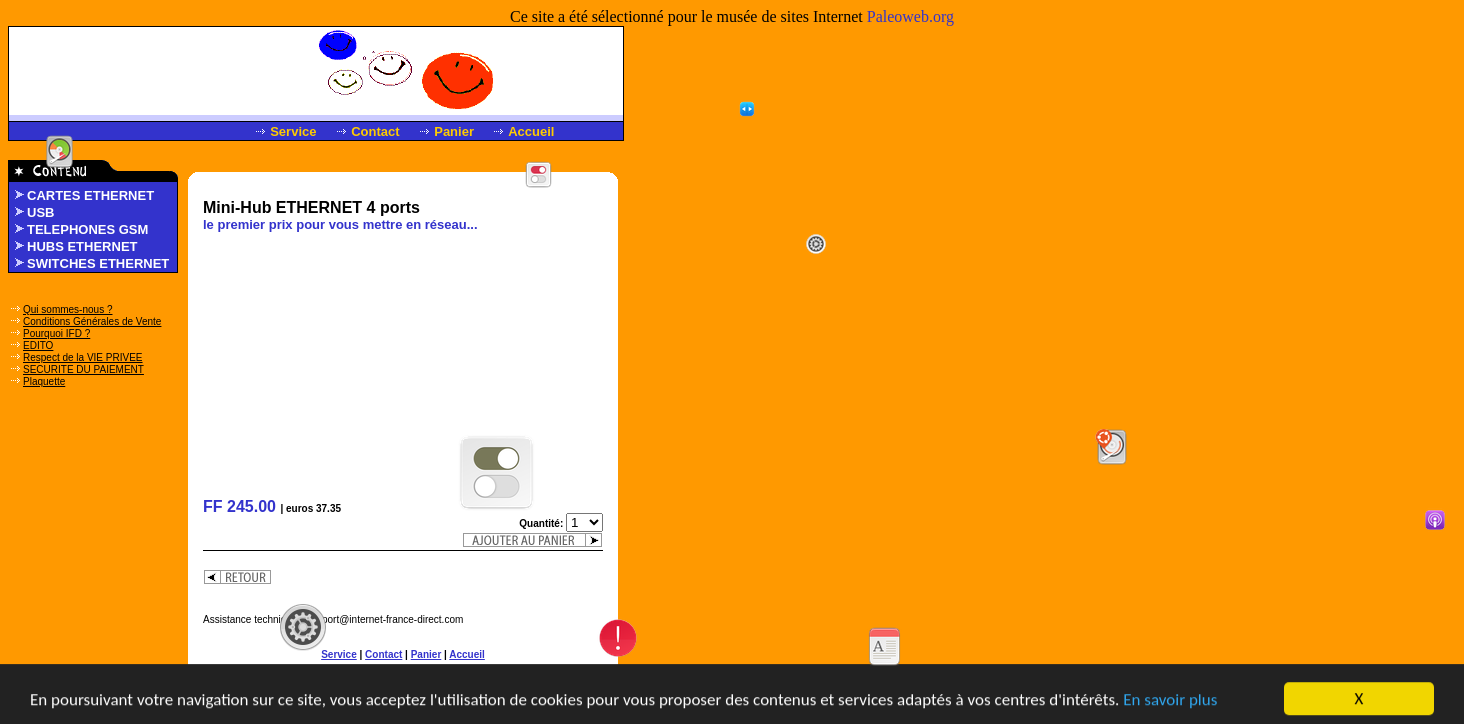 Image resolution: width=1464 pixels, height=724 pixels. Describe the element at coordinates (496, 472) in the screenshot. I see `open unity tweak tool to customize desktop settings` at that location.